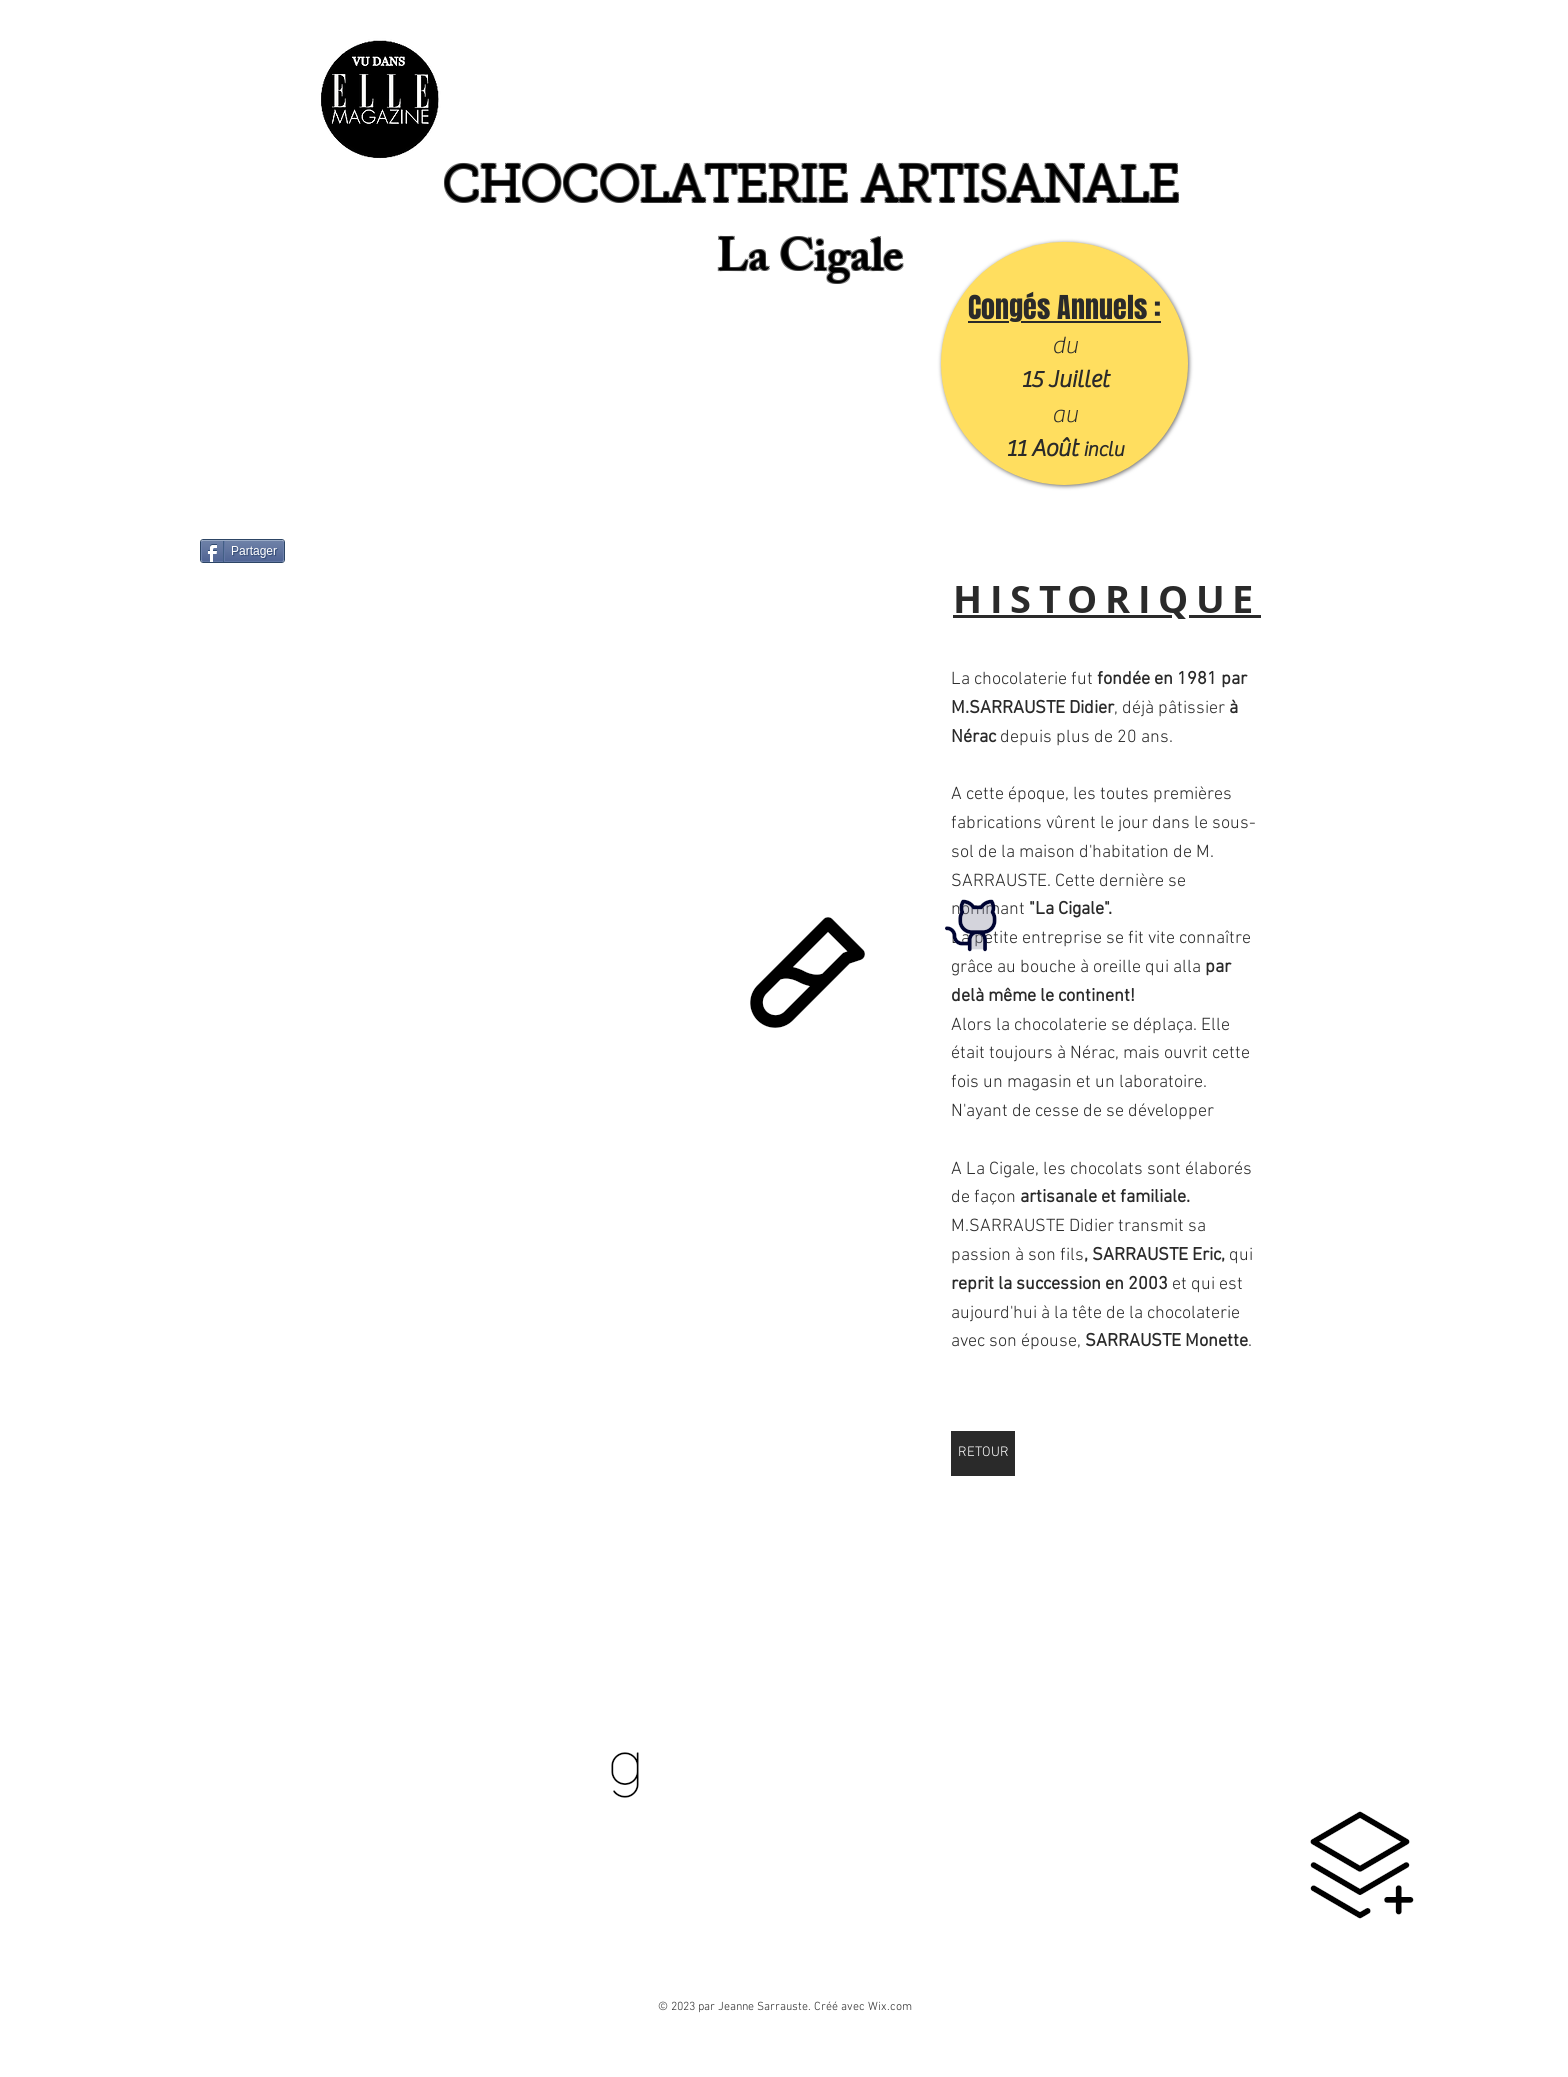 Image resolution: width=1568 pixels, height=2077 pixels. Describe the element at coordinates (1360, 1865) in the screenshot. I see `add a new layer to the stack` at that location.